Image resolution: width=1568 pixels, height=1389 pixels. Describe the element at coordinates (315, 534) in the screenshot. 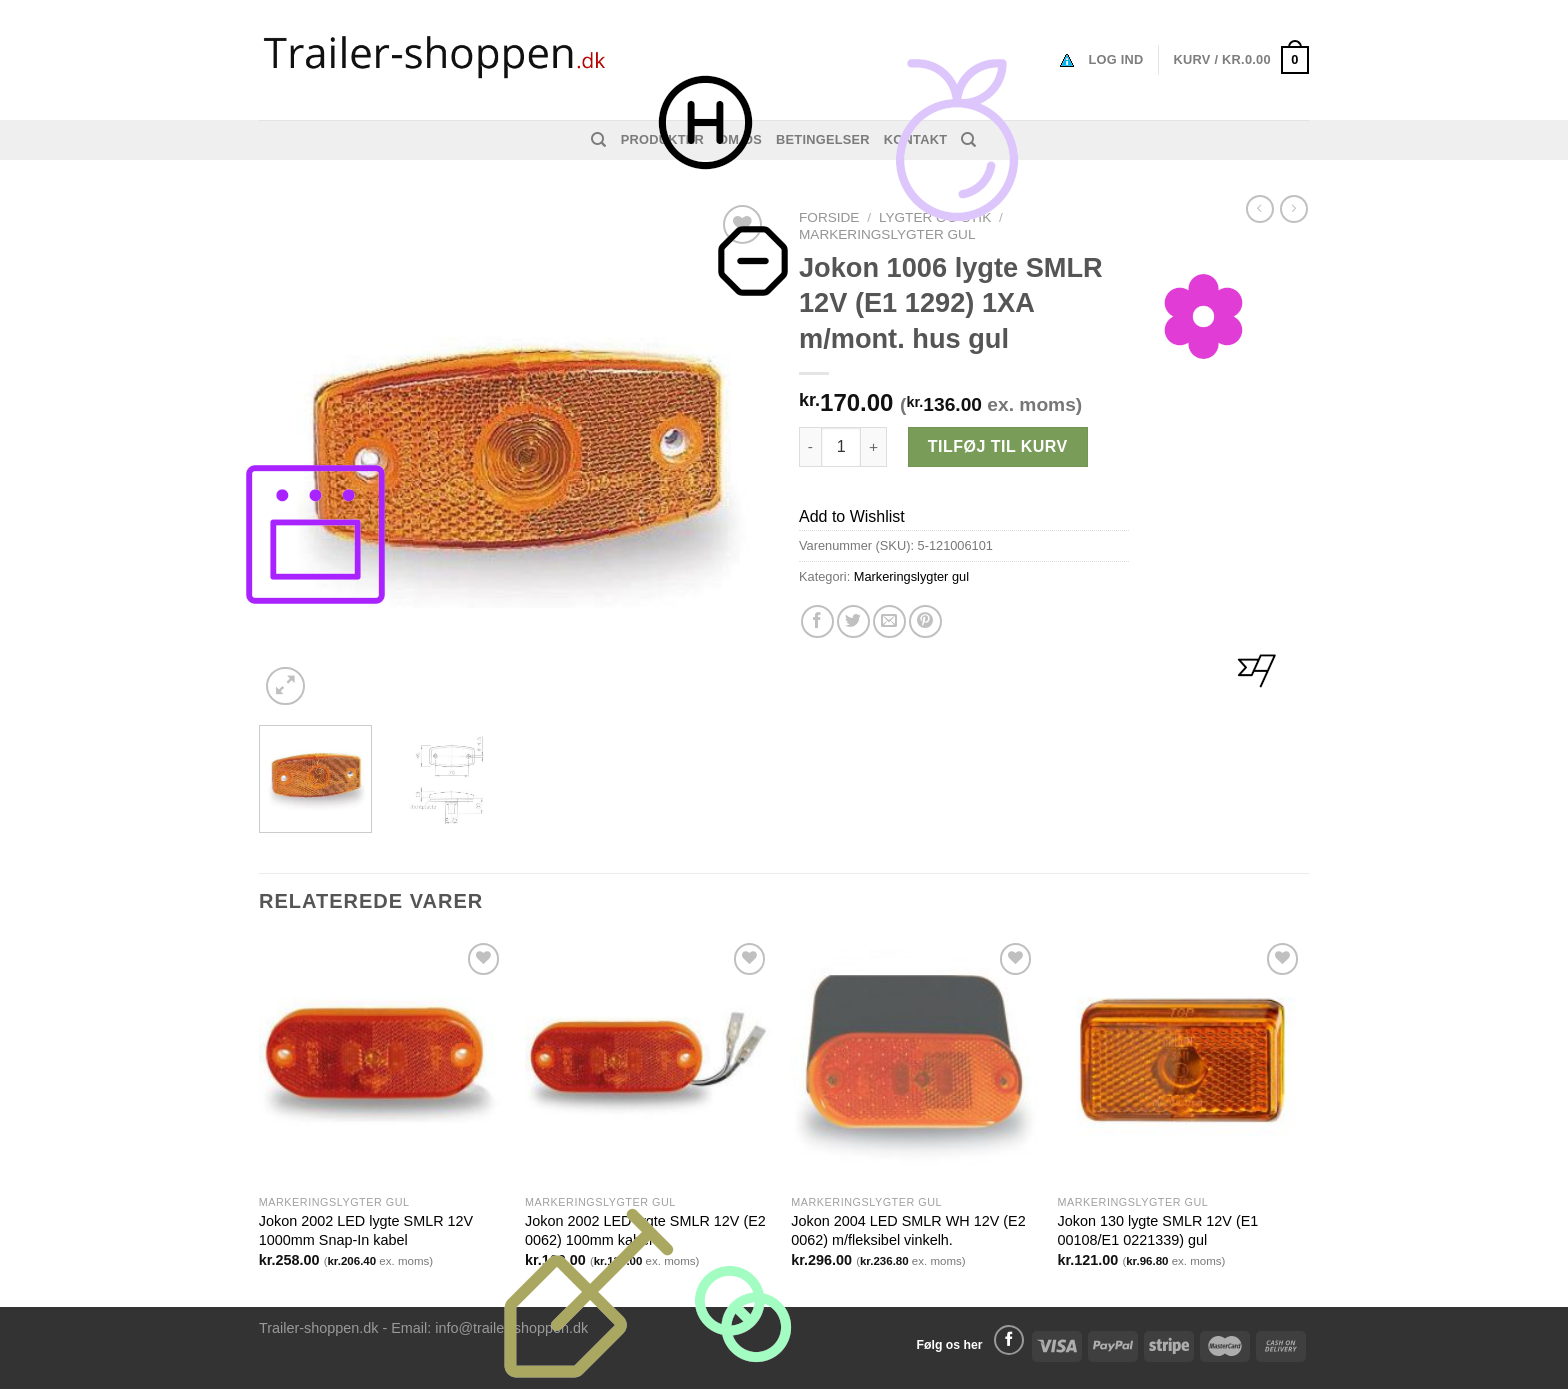

I see `access oven or cooking appliance controls` at that location.